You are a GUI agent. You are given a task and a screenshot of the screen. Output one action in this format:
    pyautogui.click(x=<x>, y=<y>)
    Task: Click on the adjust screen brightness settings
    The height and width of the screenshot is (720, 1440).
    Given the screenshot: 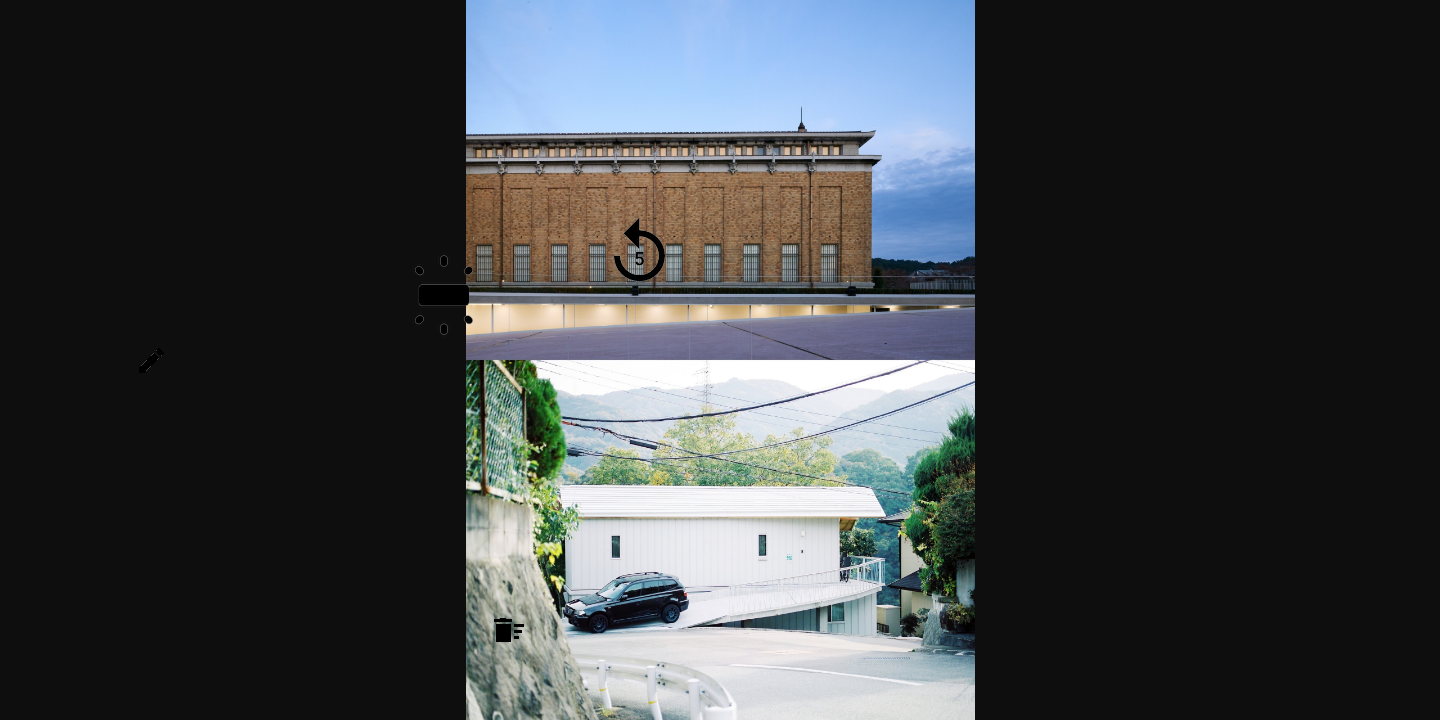 What is the action you would take?
    pyautogui.click(x=444, y=295)
    